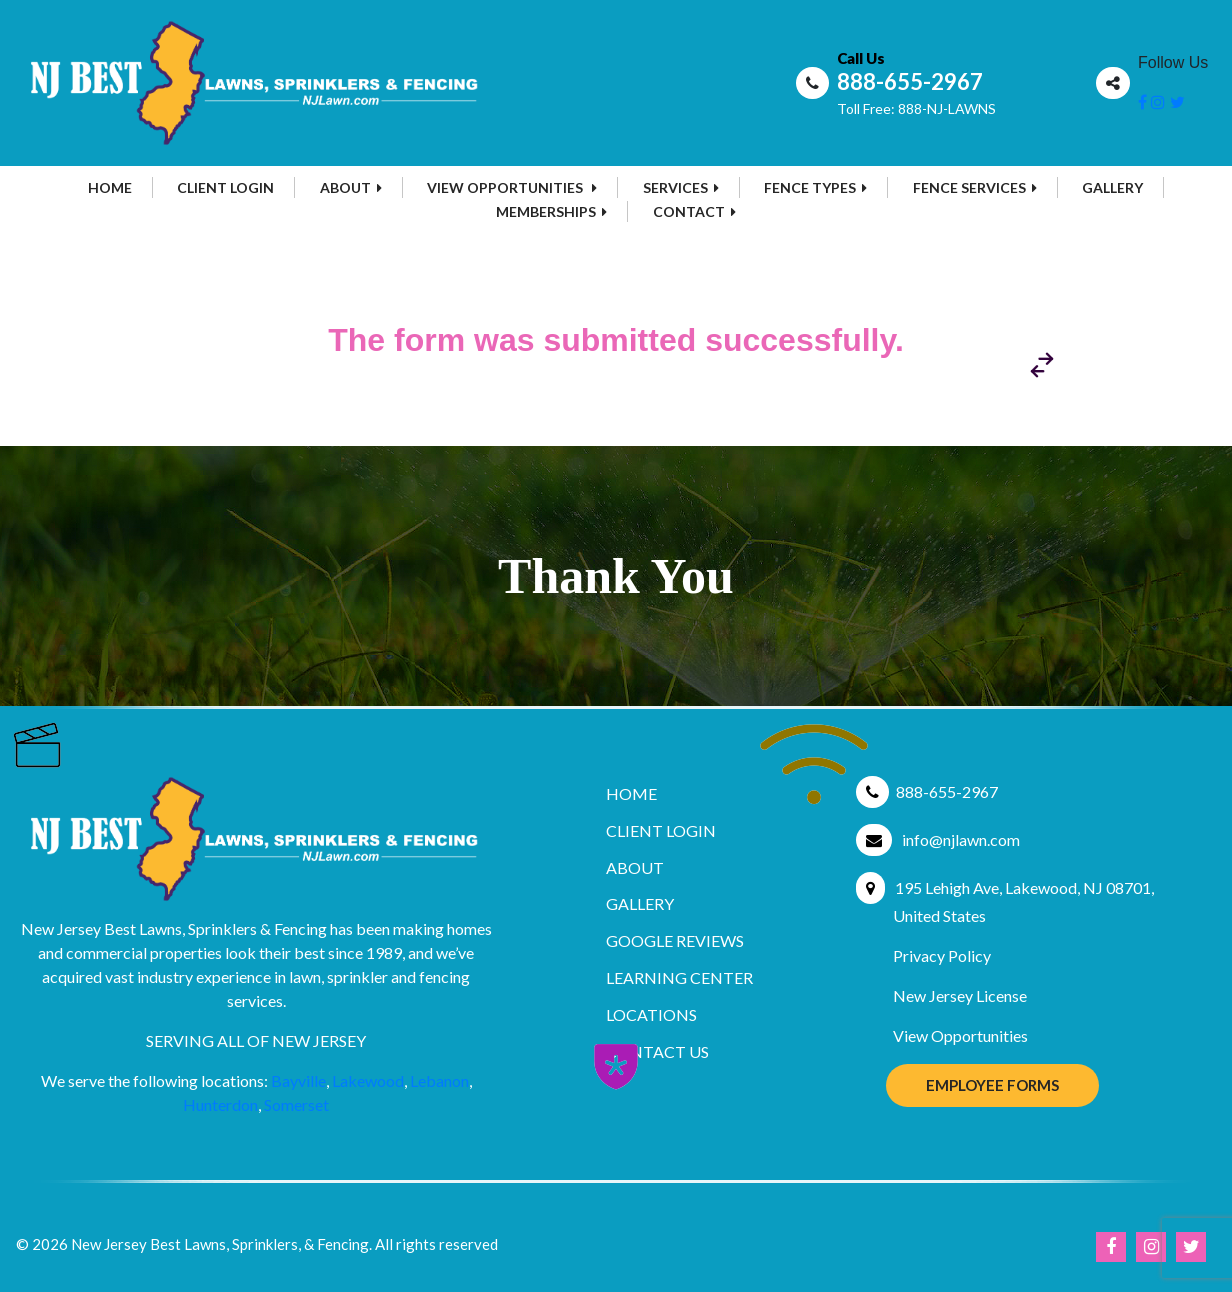 The height and width of the screenshot is (1292, 1232). What do you see at coordinates (38, 747) in the screenshot?
I see `access video or movie content` at bounding box center [38, 747].